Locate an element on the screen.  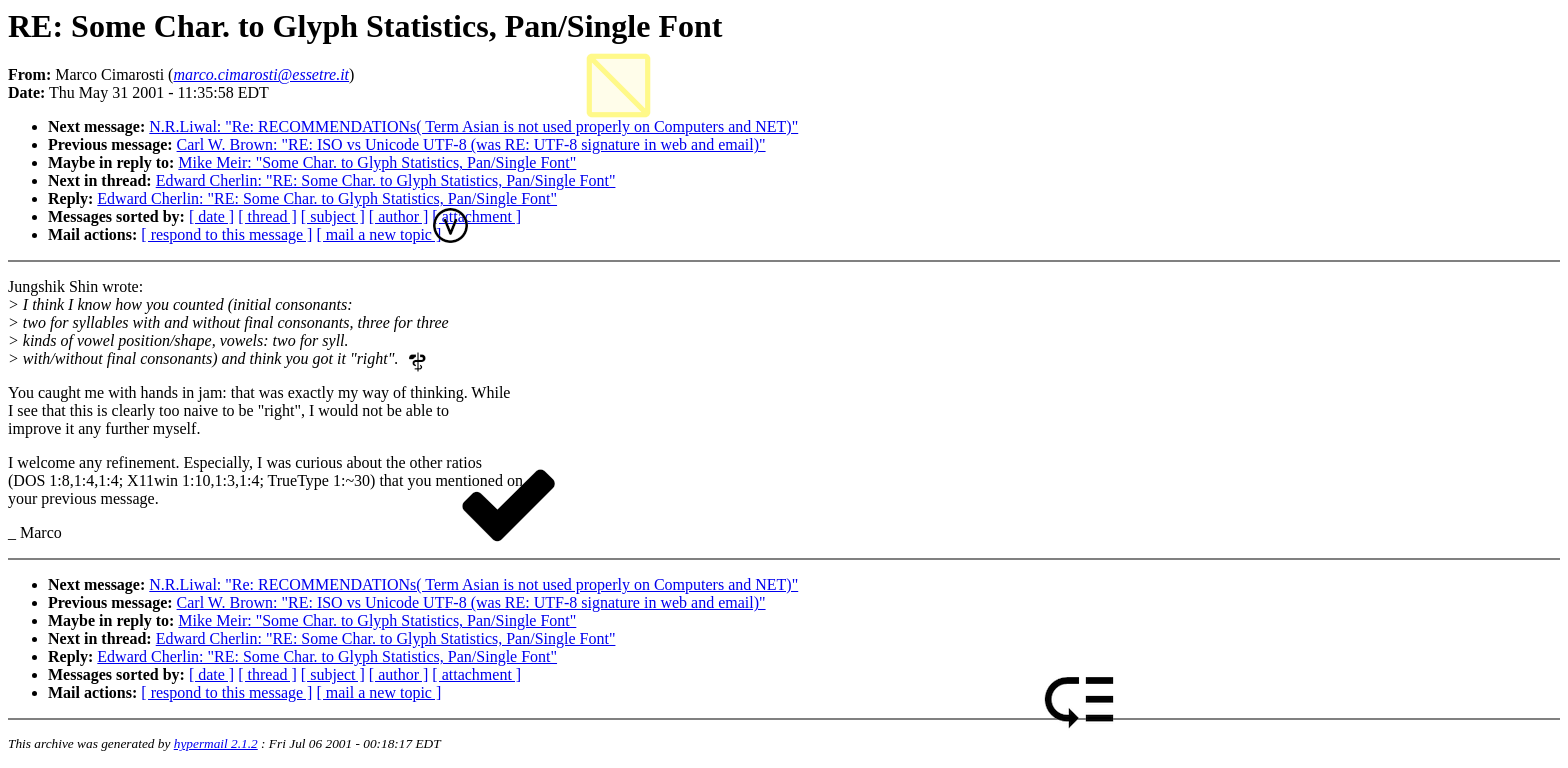
indicates a verified status or checkmark alternative is located at coordinates (450, 225).